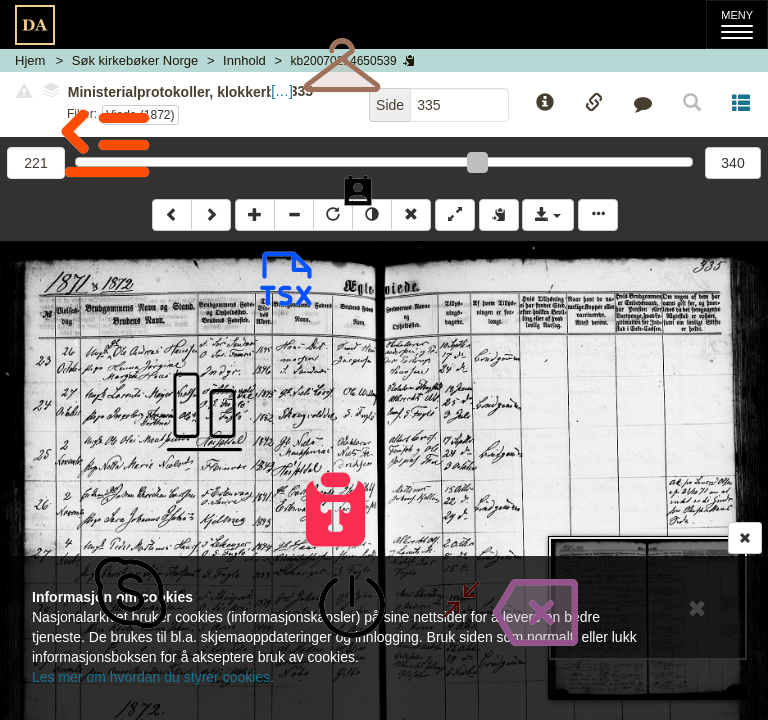 The width and height of the screenshot is (768, 720). I want to click on decrease text indentation, so click(107, 145).